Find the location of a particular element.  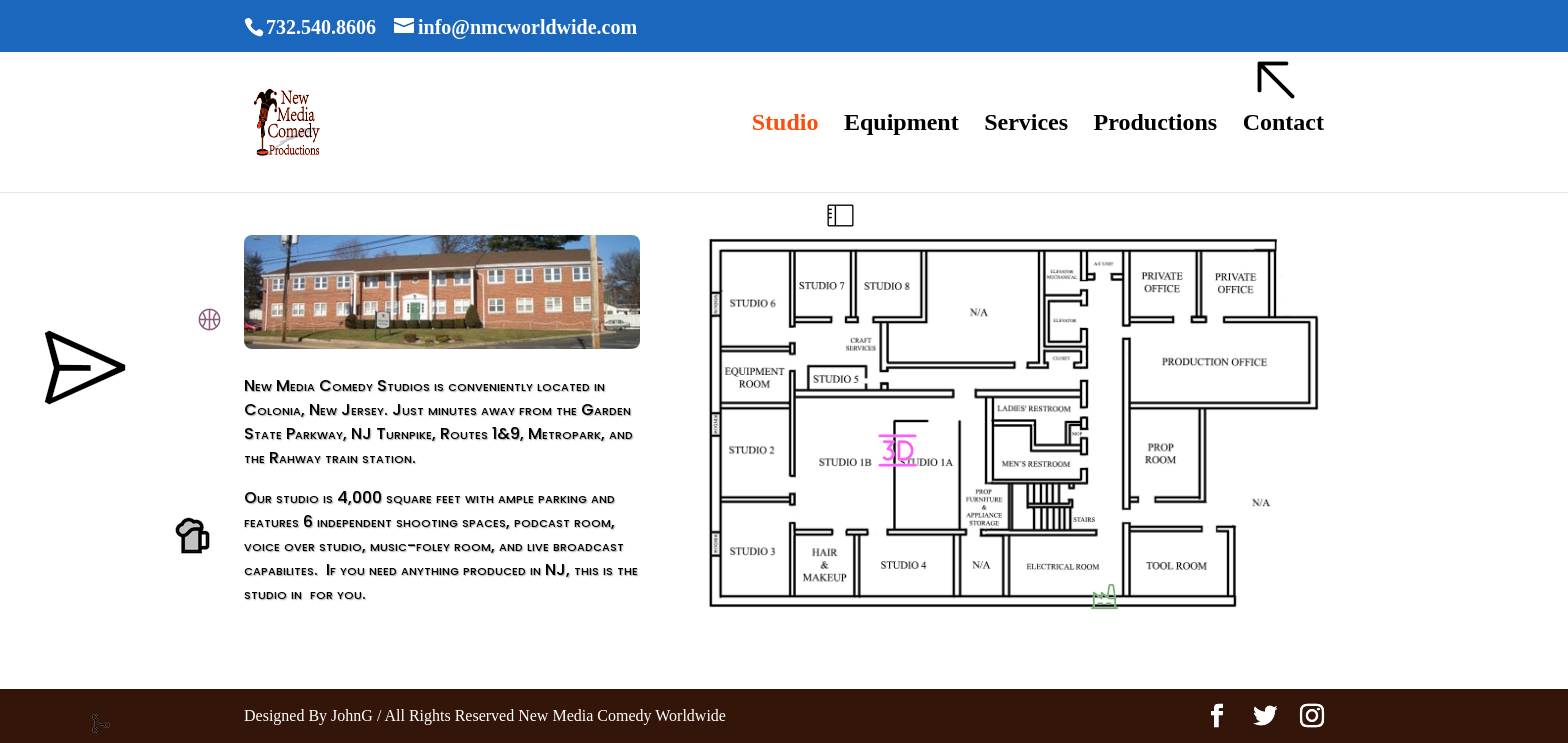

access sports or basketball-related content is located at coordinates (209, 319).